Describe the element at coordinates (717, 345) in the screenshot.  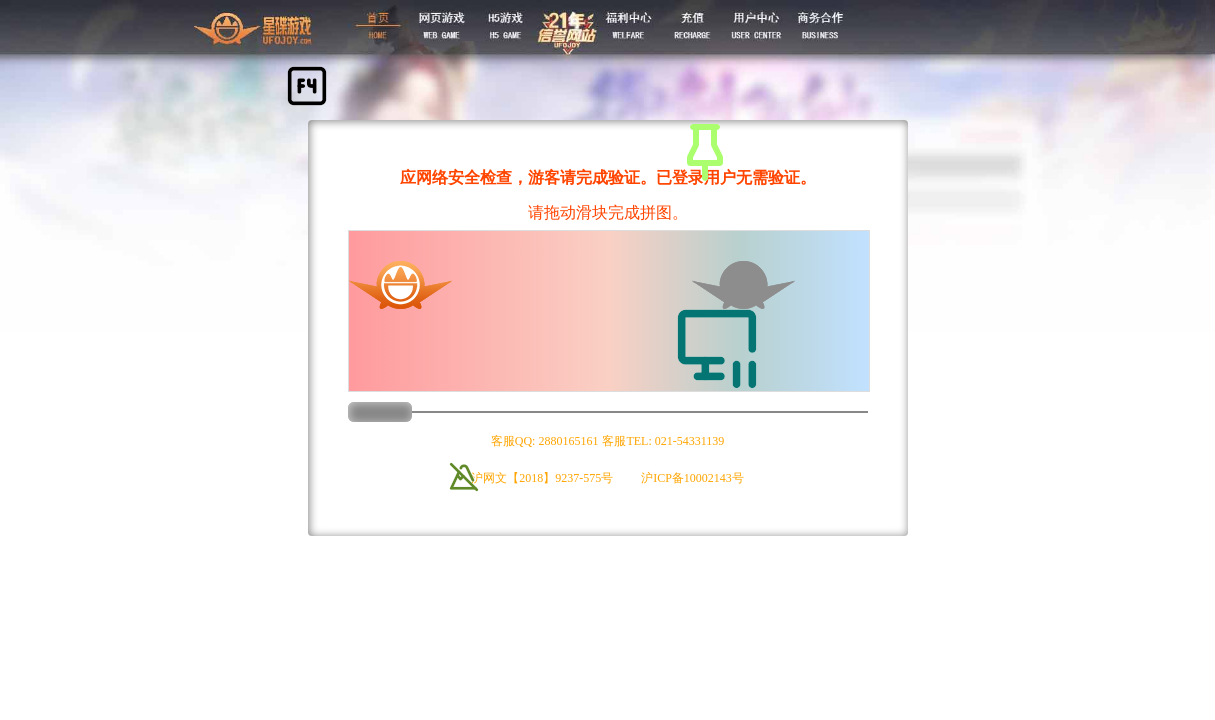
I see `pause desktop streaming or mirroring` at that location.